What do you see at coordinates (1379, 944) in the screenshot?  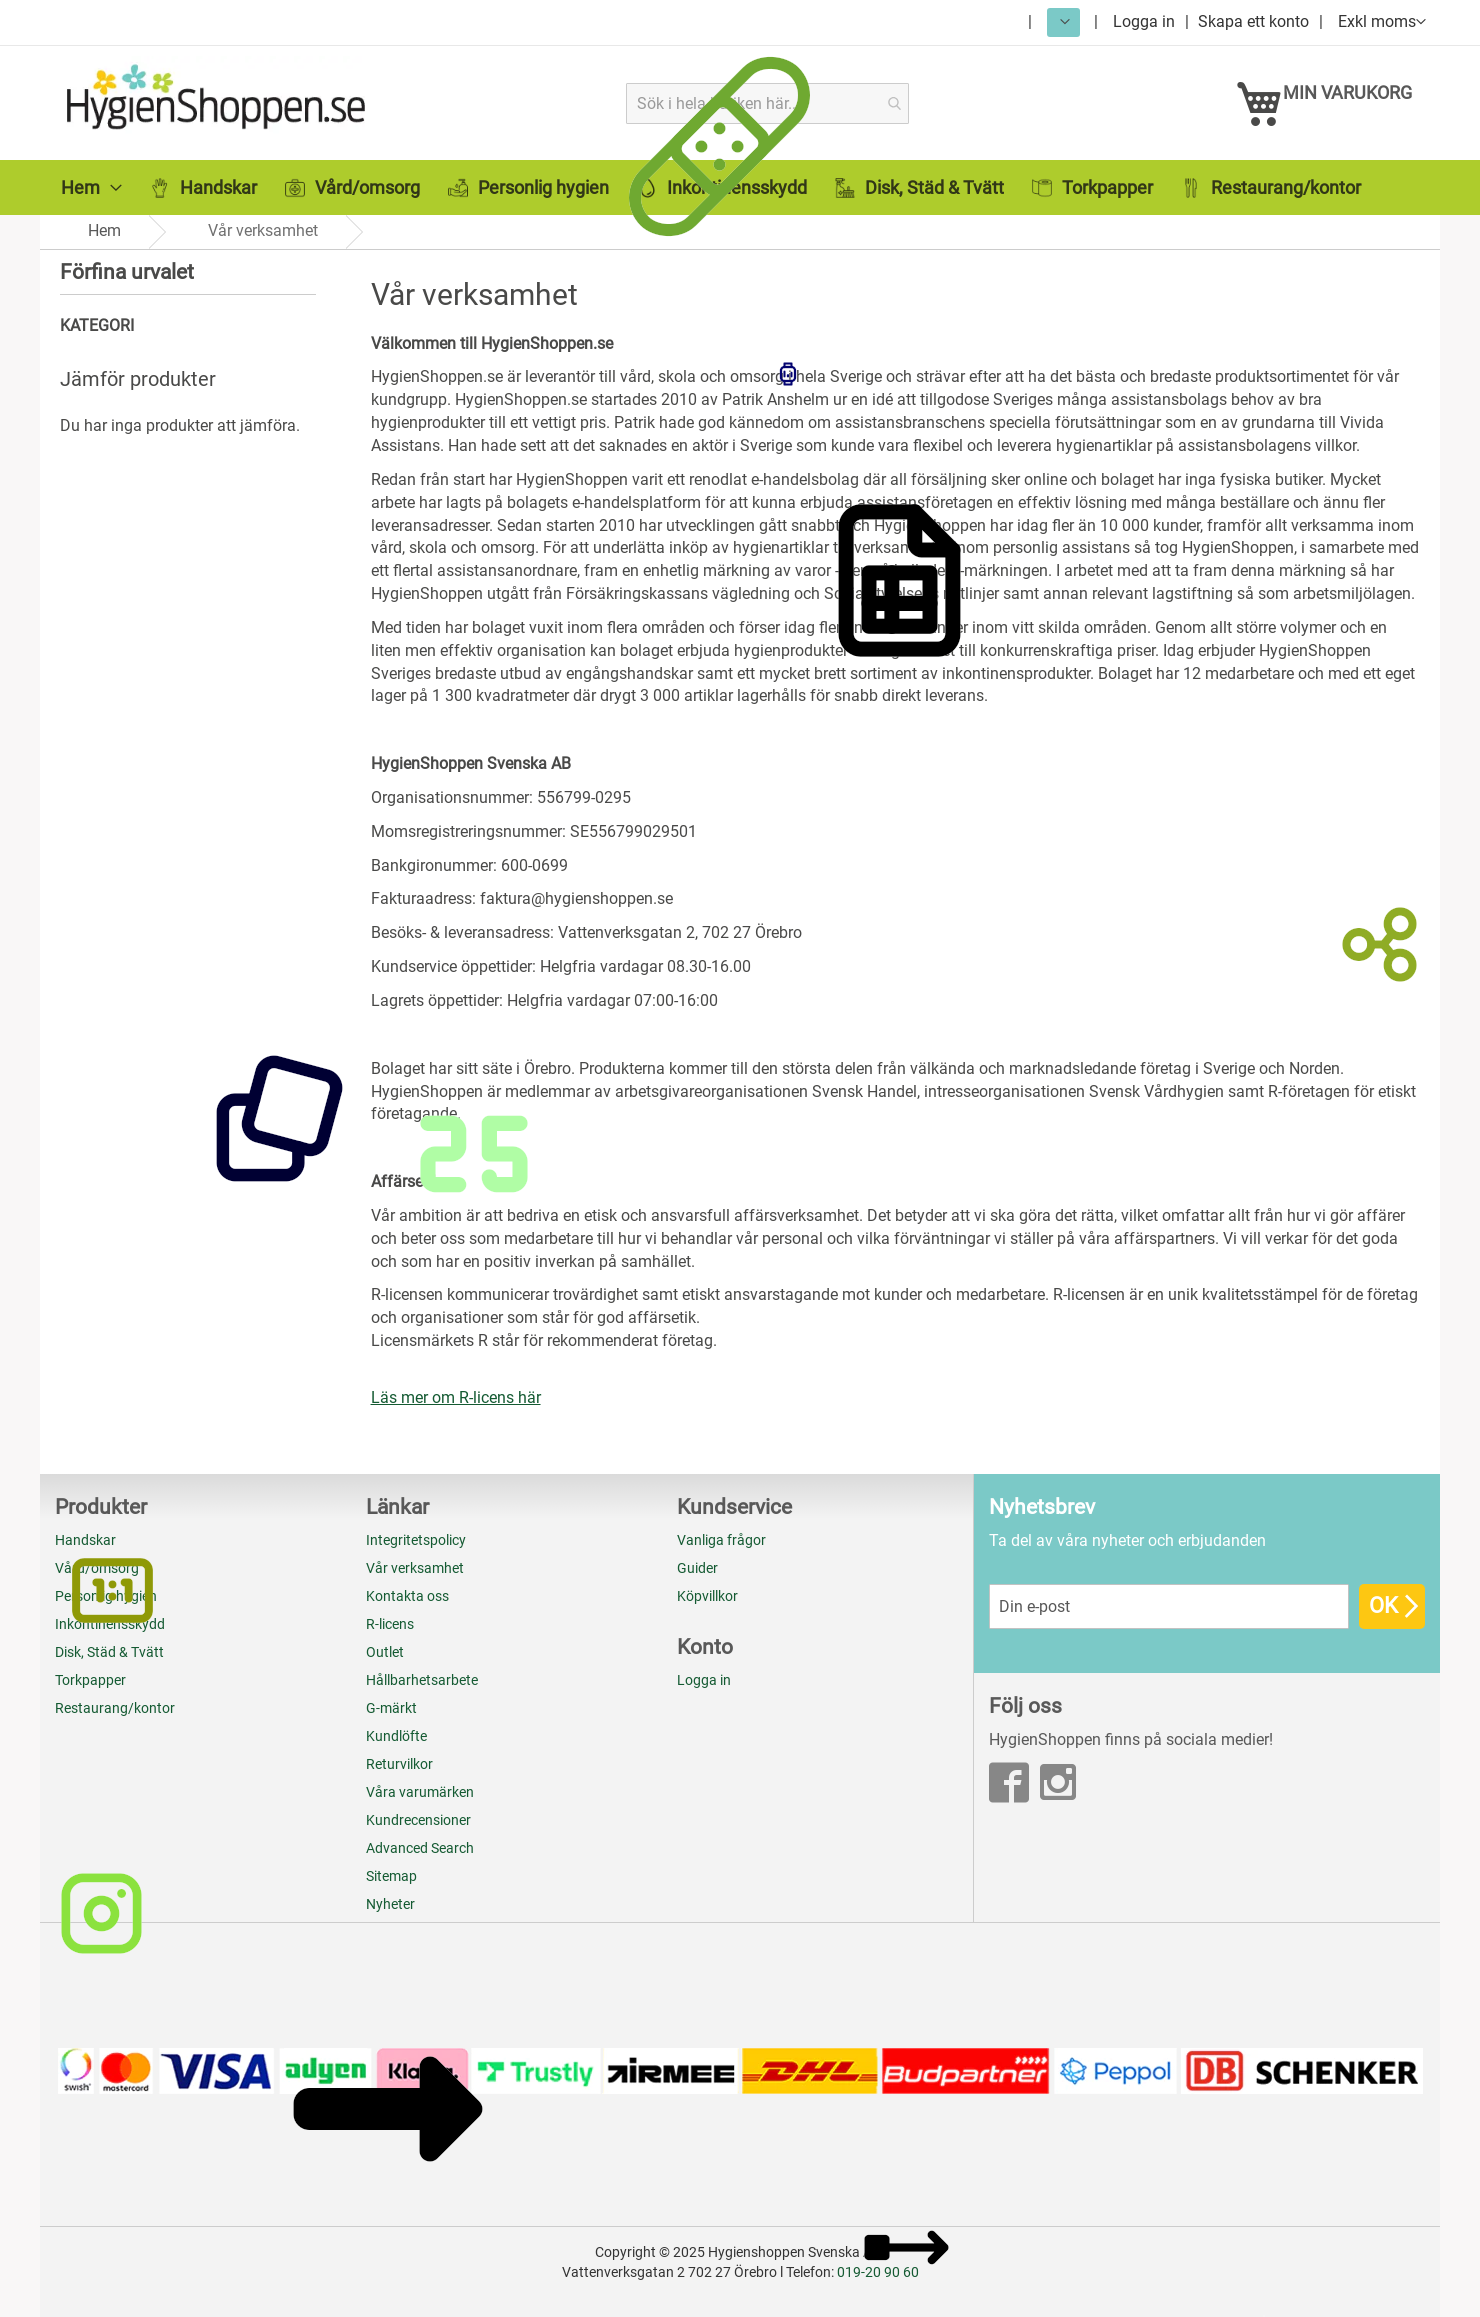 I see `view ripple (XRP) cryptocurrency balance` at bounding box center [1379, 944].